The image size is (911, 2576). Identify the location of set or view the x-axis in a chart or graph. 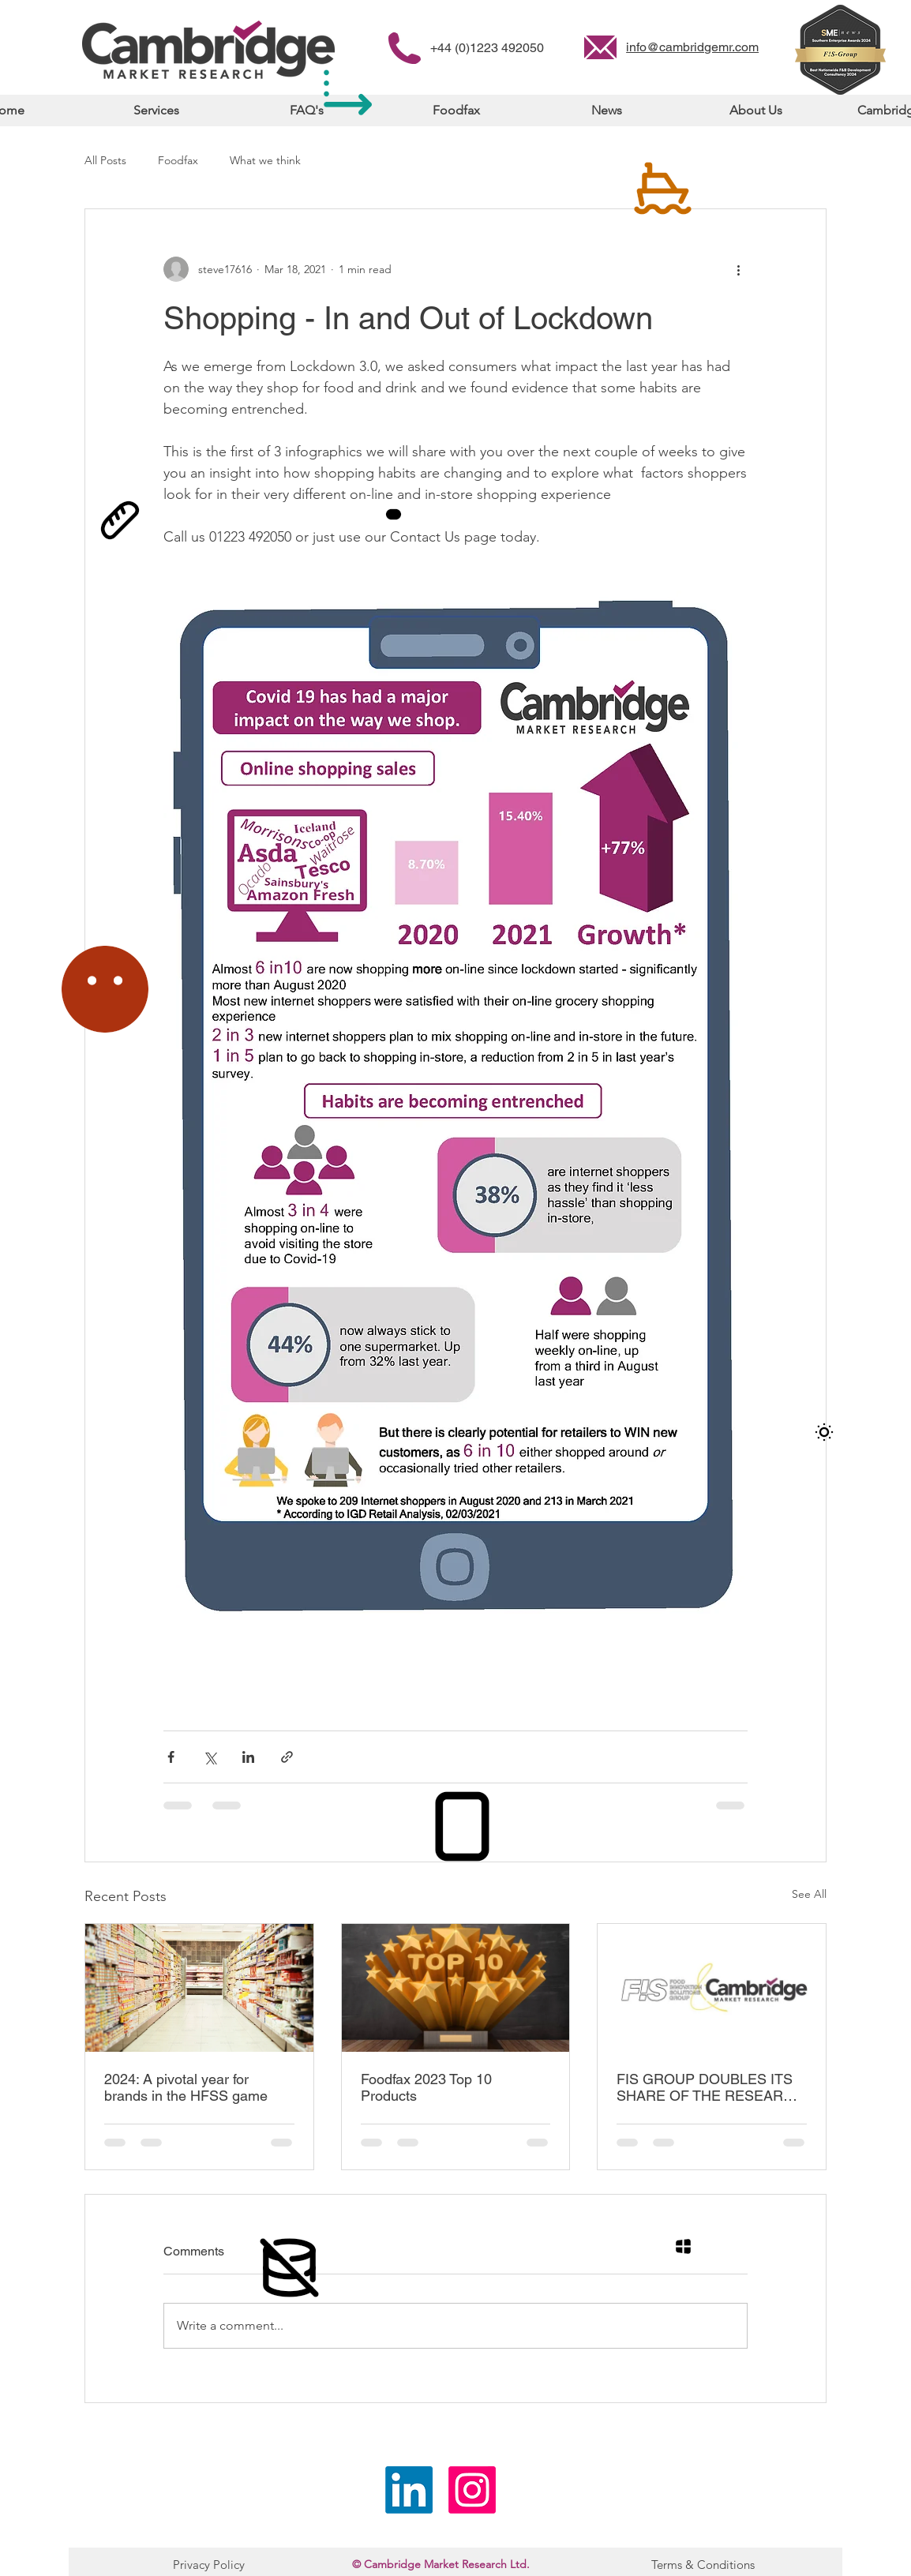
(347, 91).